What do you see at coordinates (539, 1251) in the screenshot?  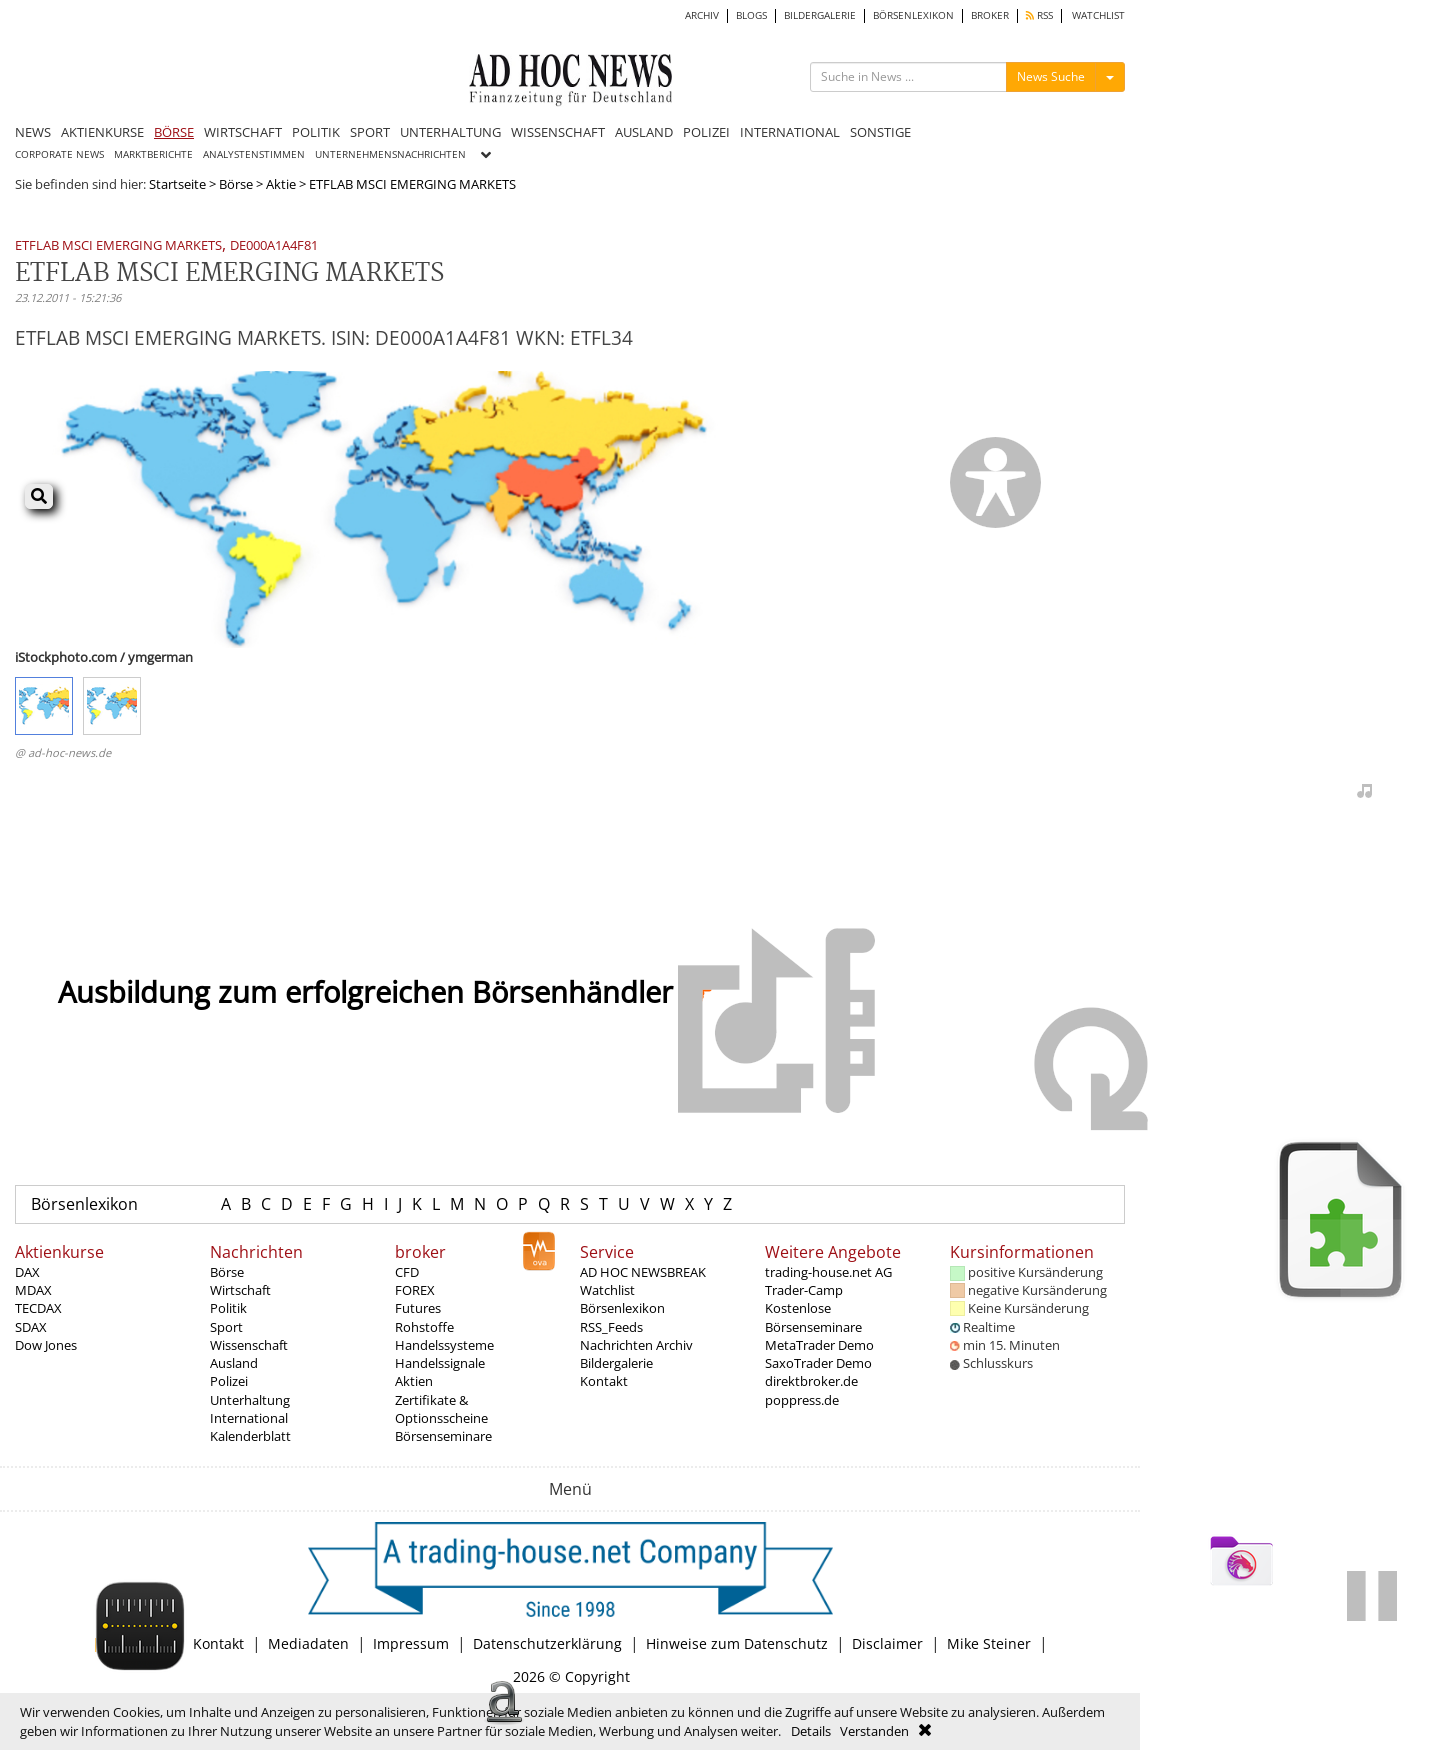 I see `VirtualBox appliance file (.ova format)` at bounding box center [539, 1251].